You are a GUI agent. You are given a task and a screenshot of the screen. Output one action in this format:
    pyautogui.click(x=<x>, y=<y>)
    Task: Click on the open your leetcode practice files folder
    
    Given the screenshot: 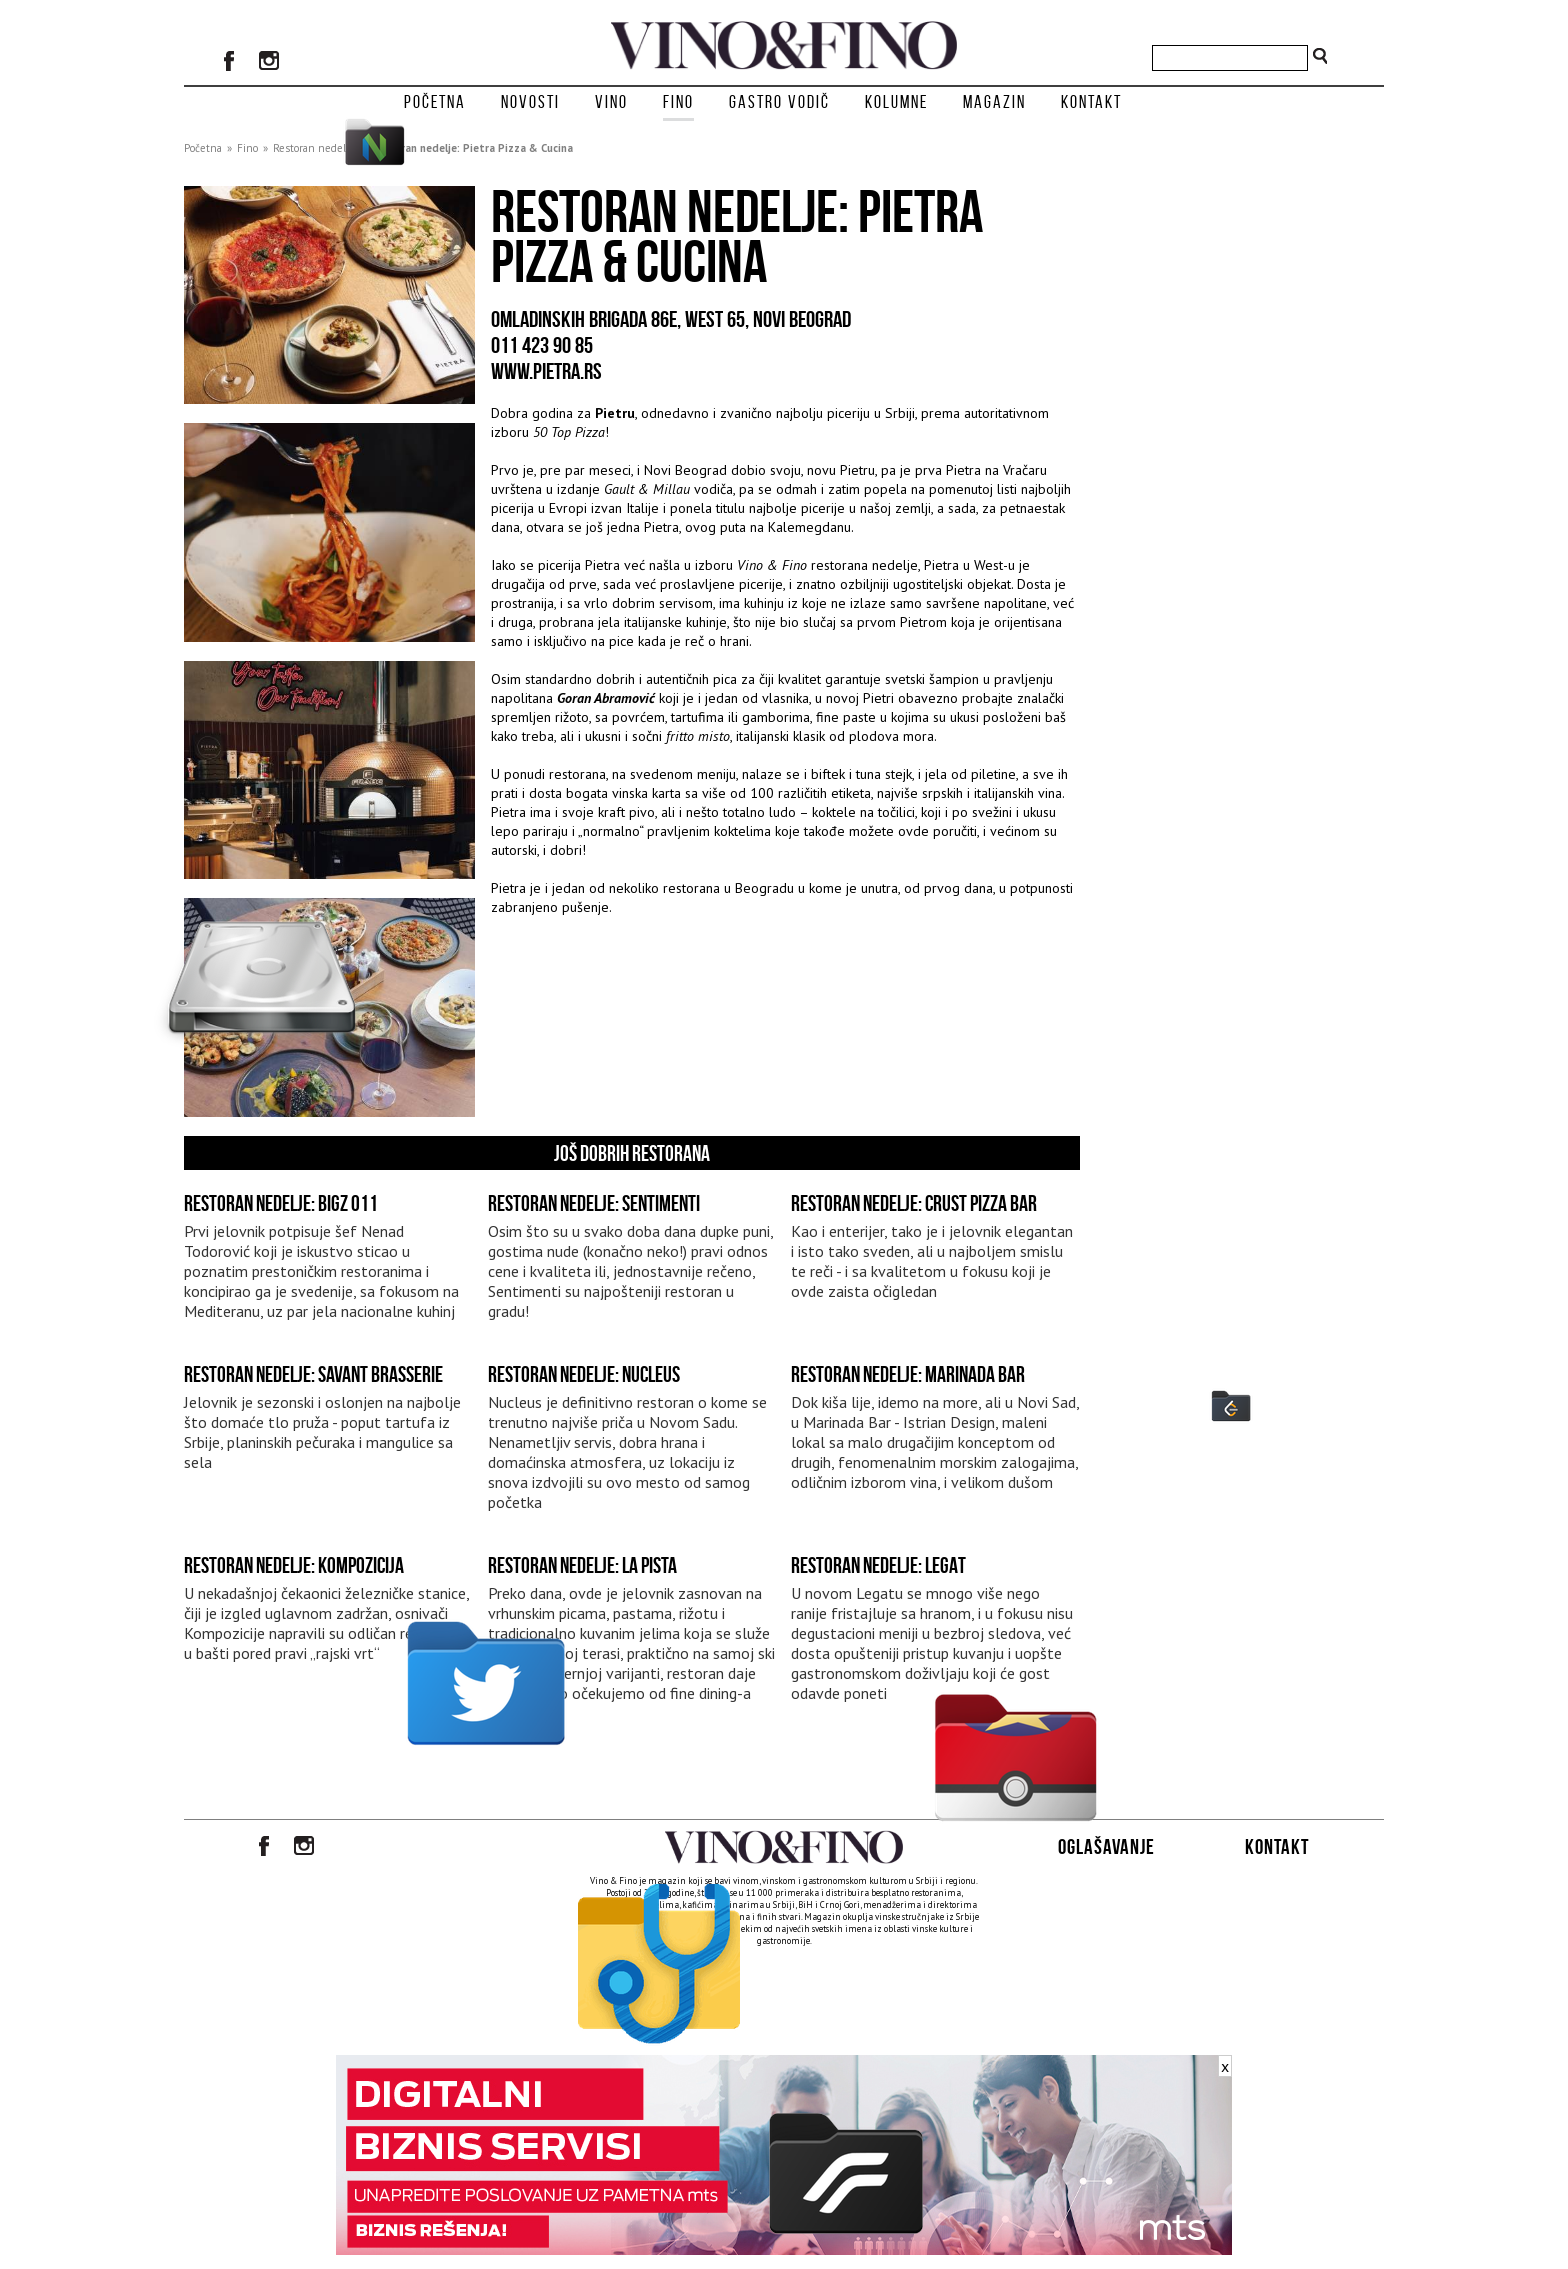 What is the action you would take?
    pyautogui.click(x=1231, y=1407)
    